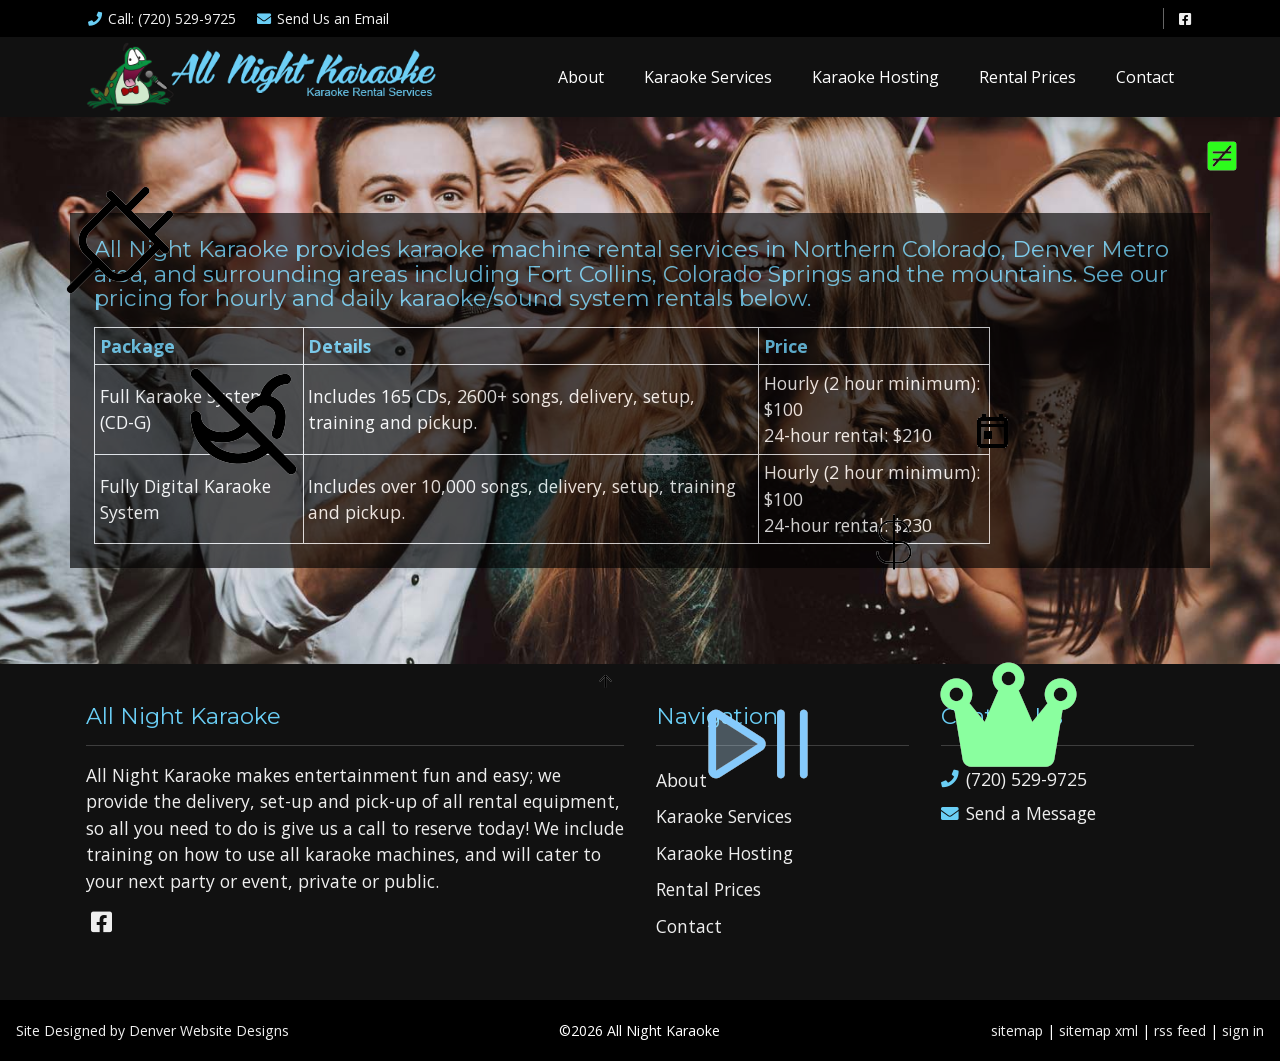 This screenshot has height=1061, width=1280. Describe the element at coordinates (118, 242) in the screenshot. I see `connect to a power source` at that location.